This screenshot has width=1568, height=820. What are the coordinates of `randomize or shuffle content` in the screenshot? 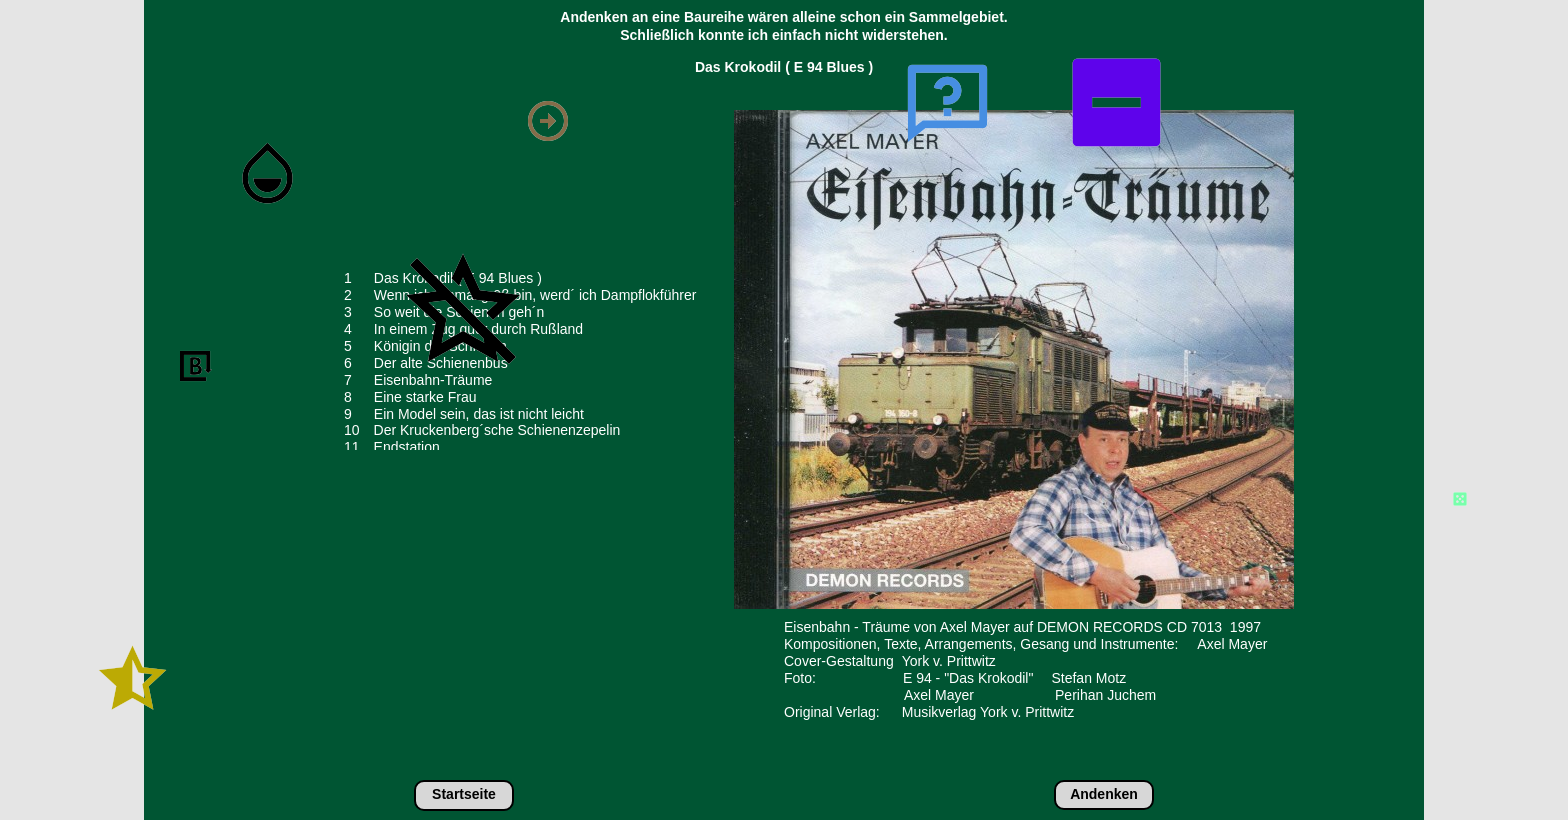 It's located at (1460, 499).